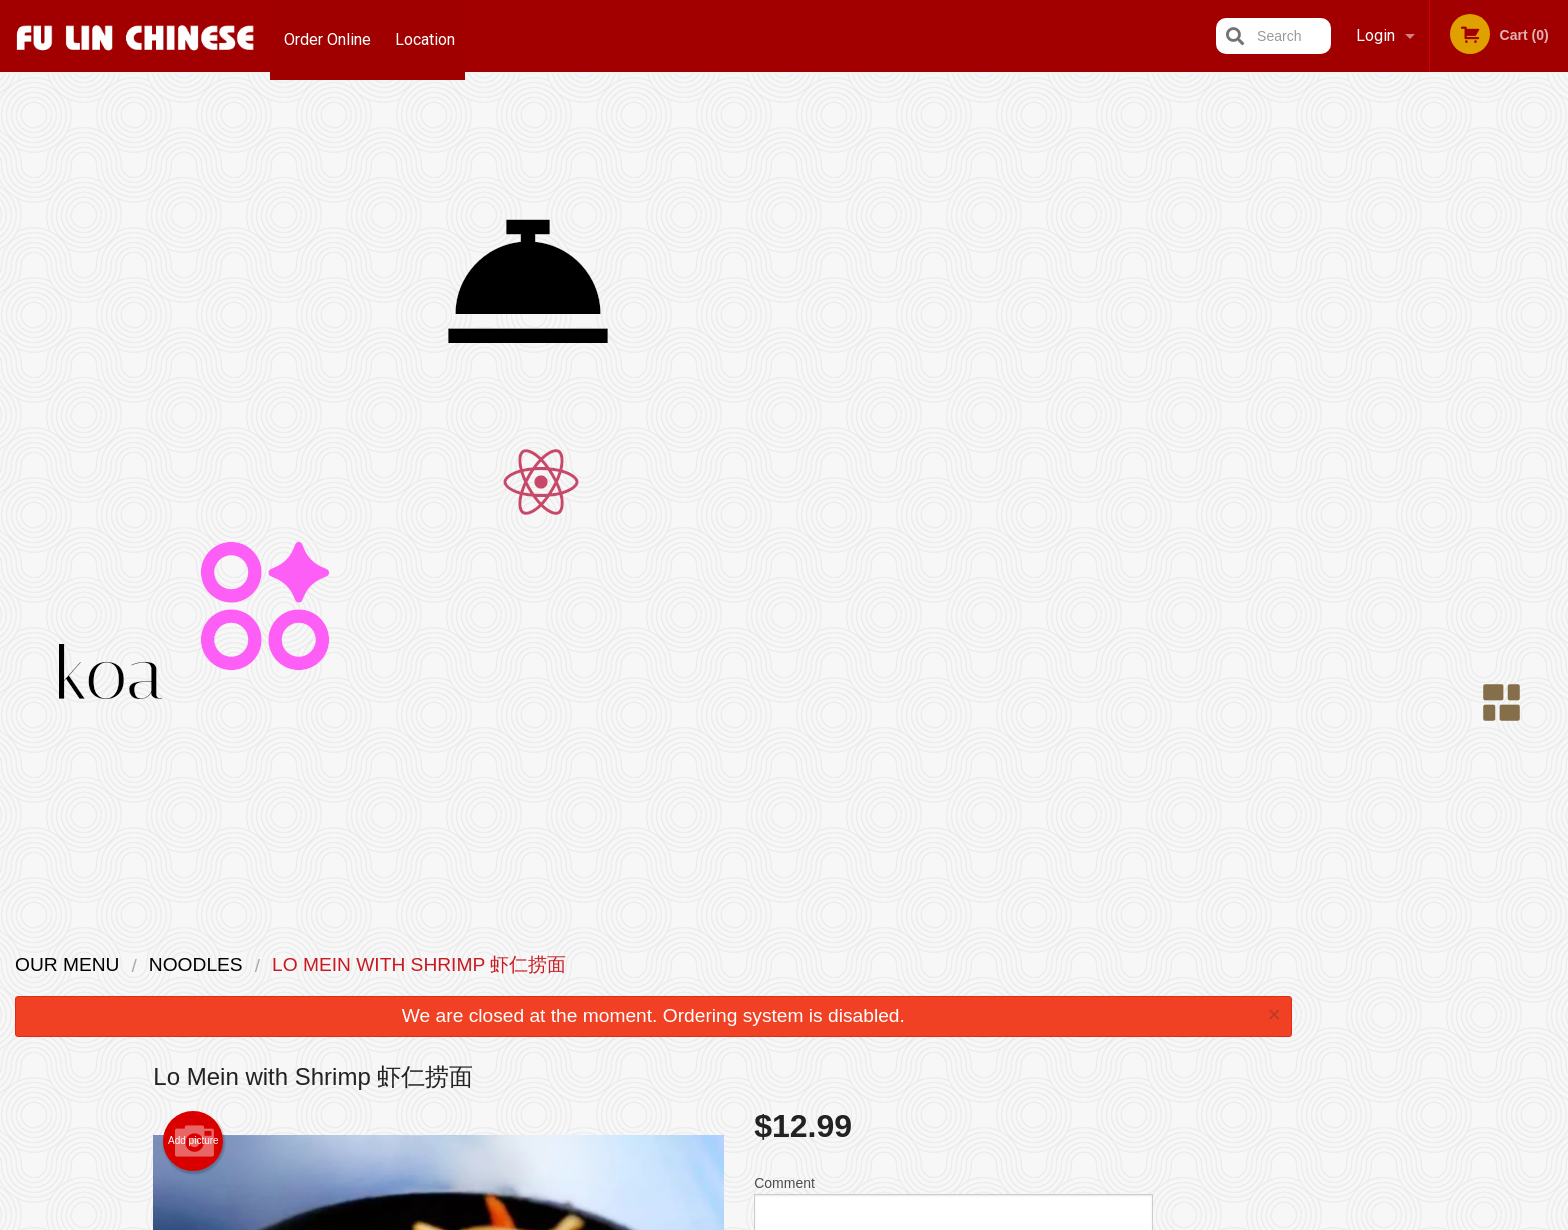  What do you see at coordinates (265, 606) in the screenshot?
I see `access AI-powered apps` at bounding box center [265, 606].